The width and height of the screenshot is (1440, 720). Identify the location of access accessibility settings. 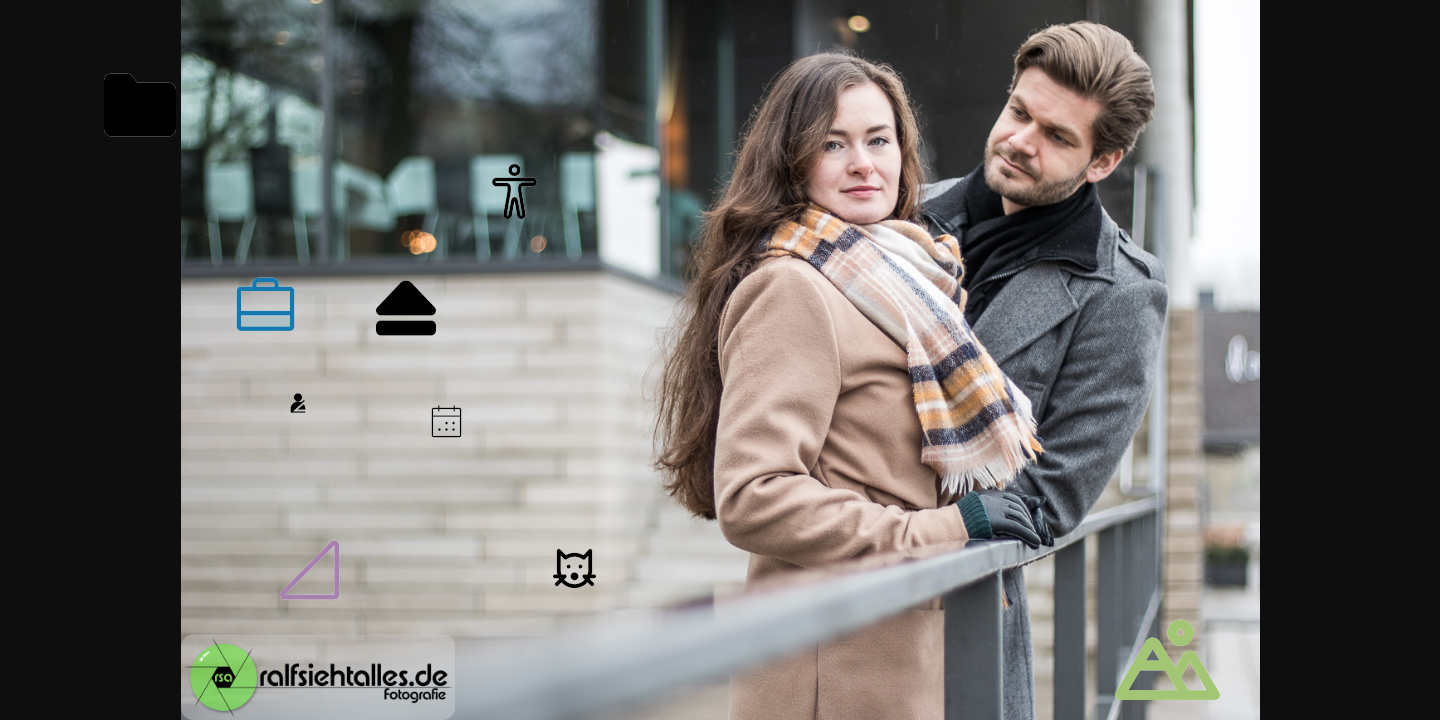
(514, 191).